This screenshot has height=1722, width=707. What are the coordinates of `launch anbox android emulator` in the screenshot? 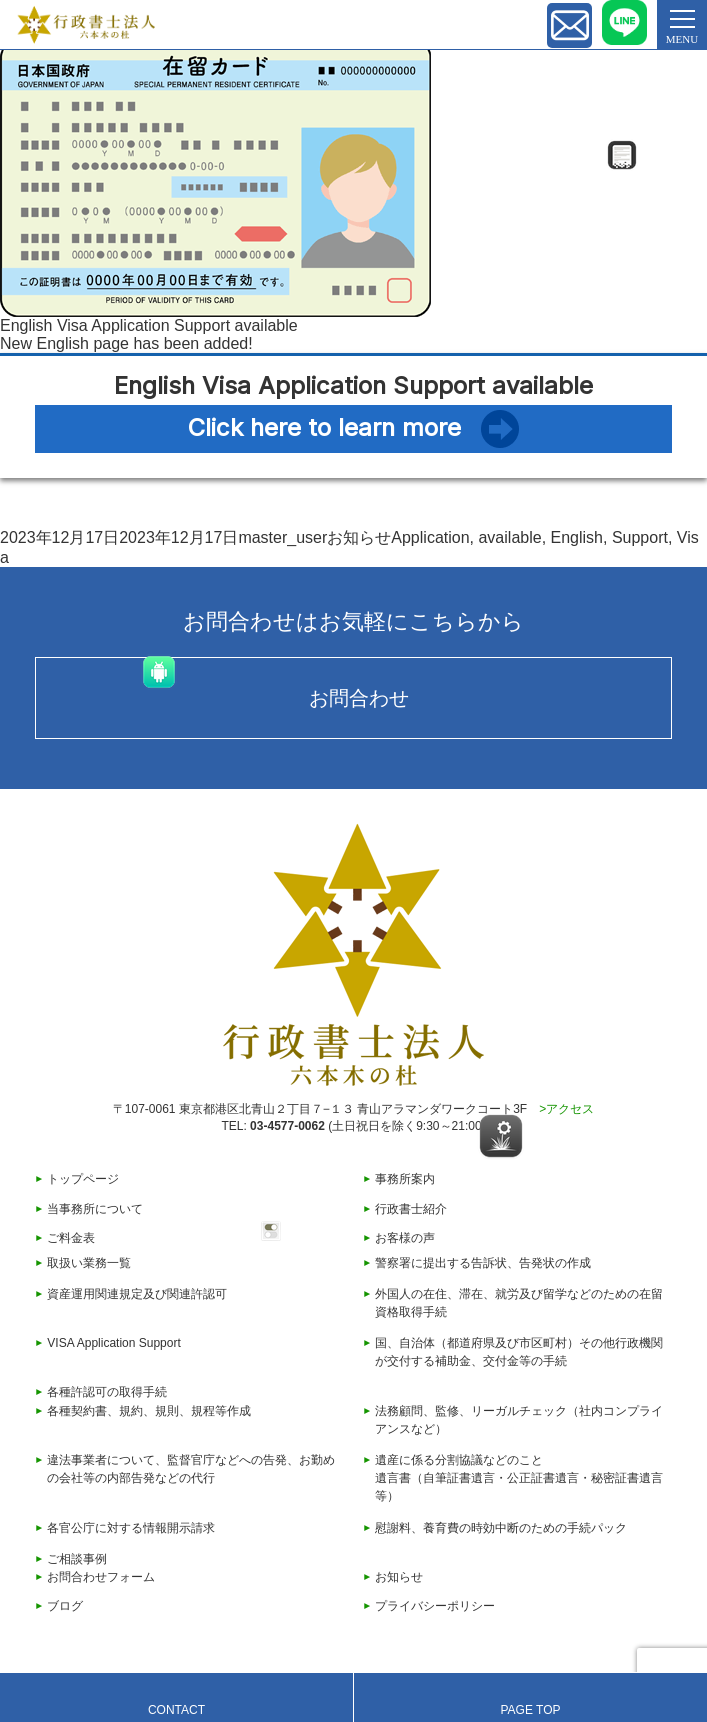 It's located at (159, 672).